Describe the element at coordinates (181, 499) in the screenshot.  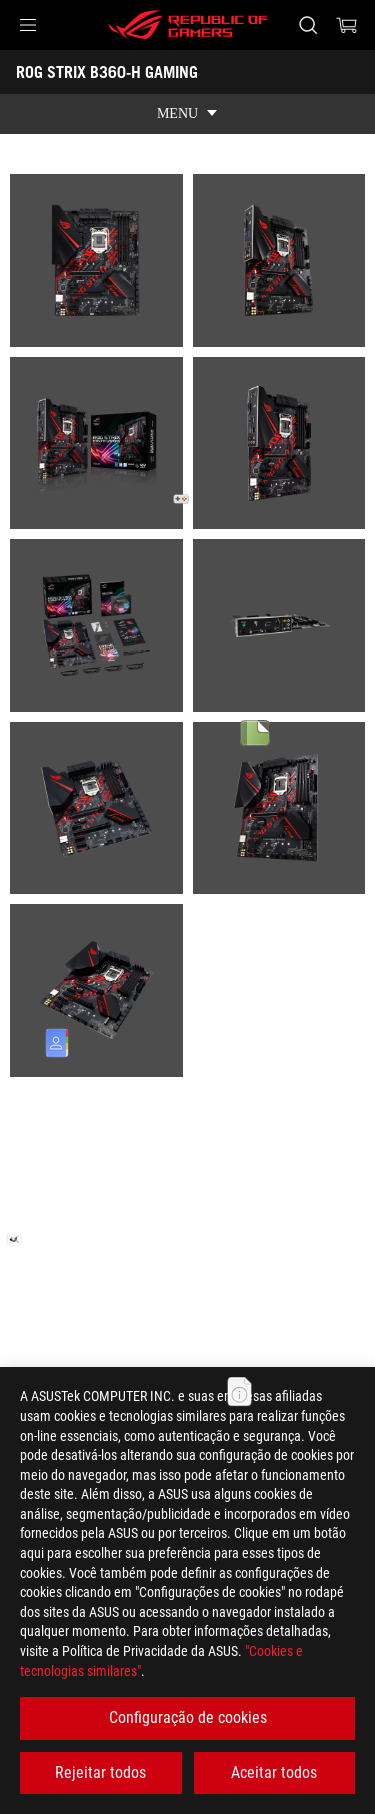
I see `game controller input device detected` at that location.